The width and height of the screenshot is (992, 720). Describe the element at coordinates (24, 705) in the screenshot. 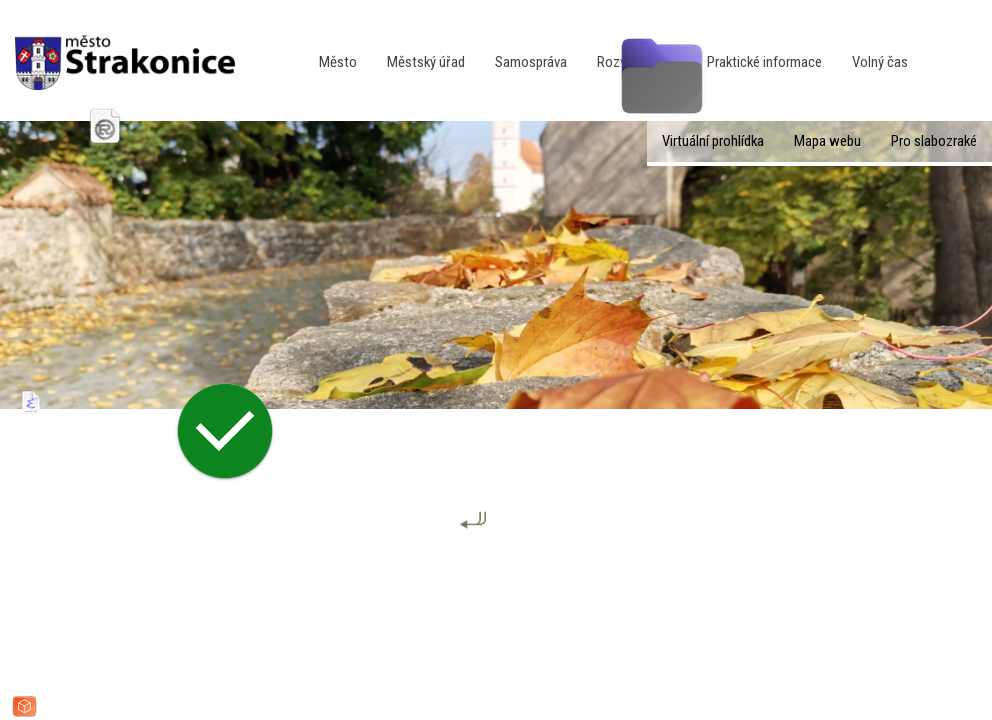

I see `3ds format 3d model file` at that location.